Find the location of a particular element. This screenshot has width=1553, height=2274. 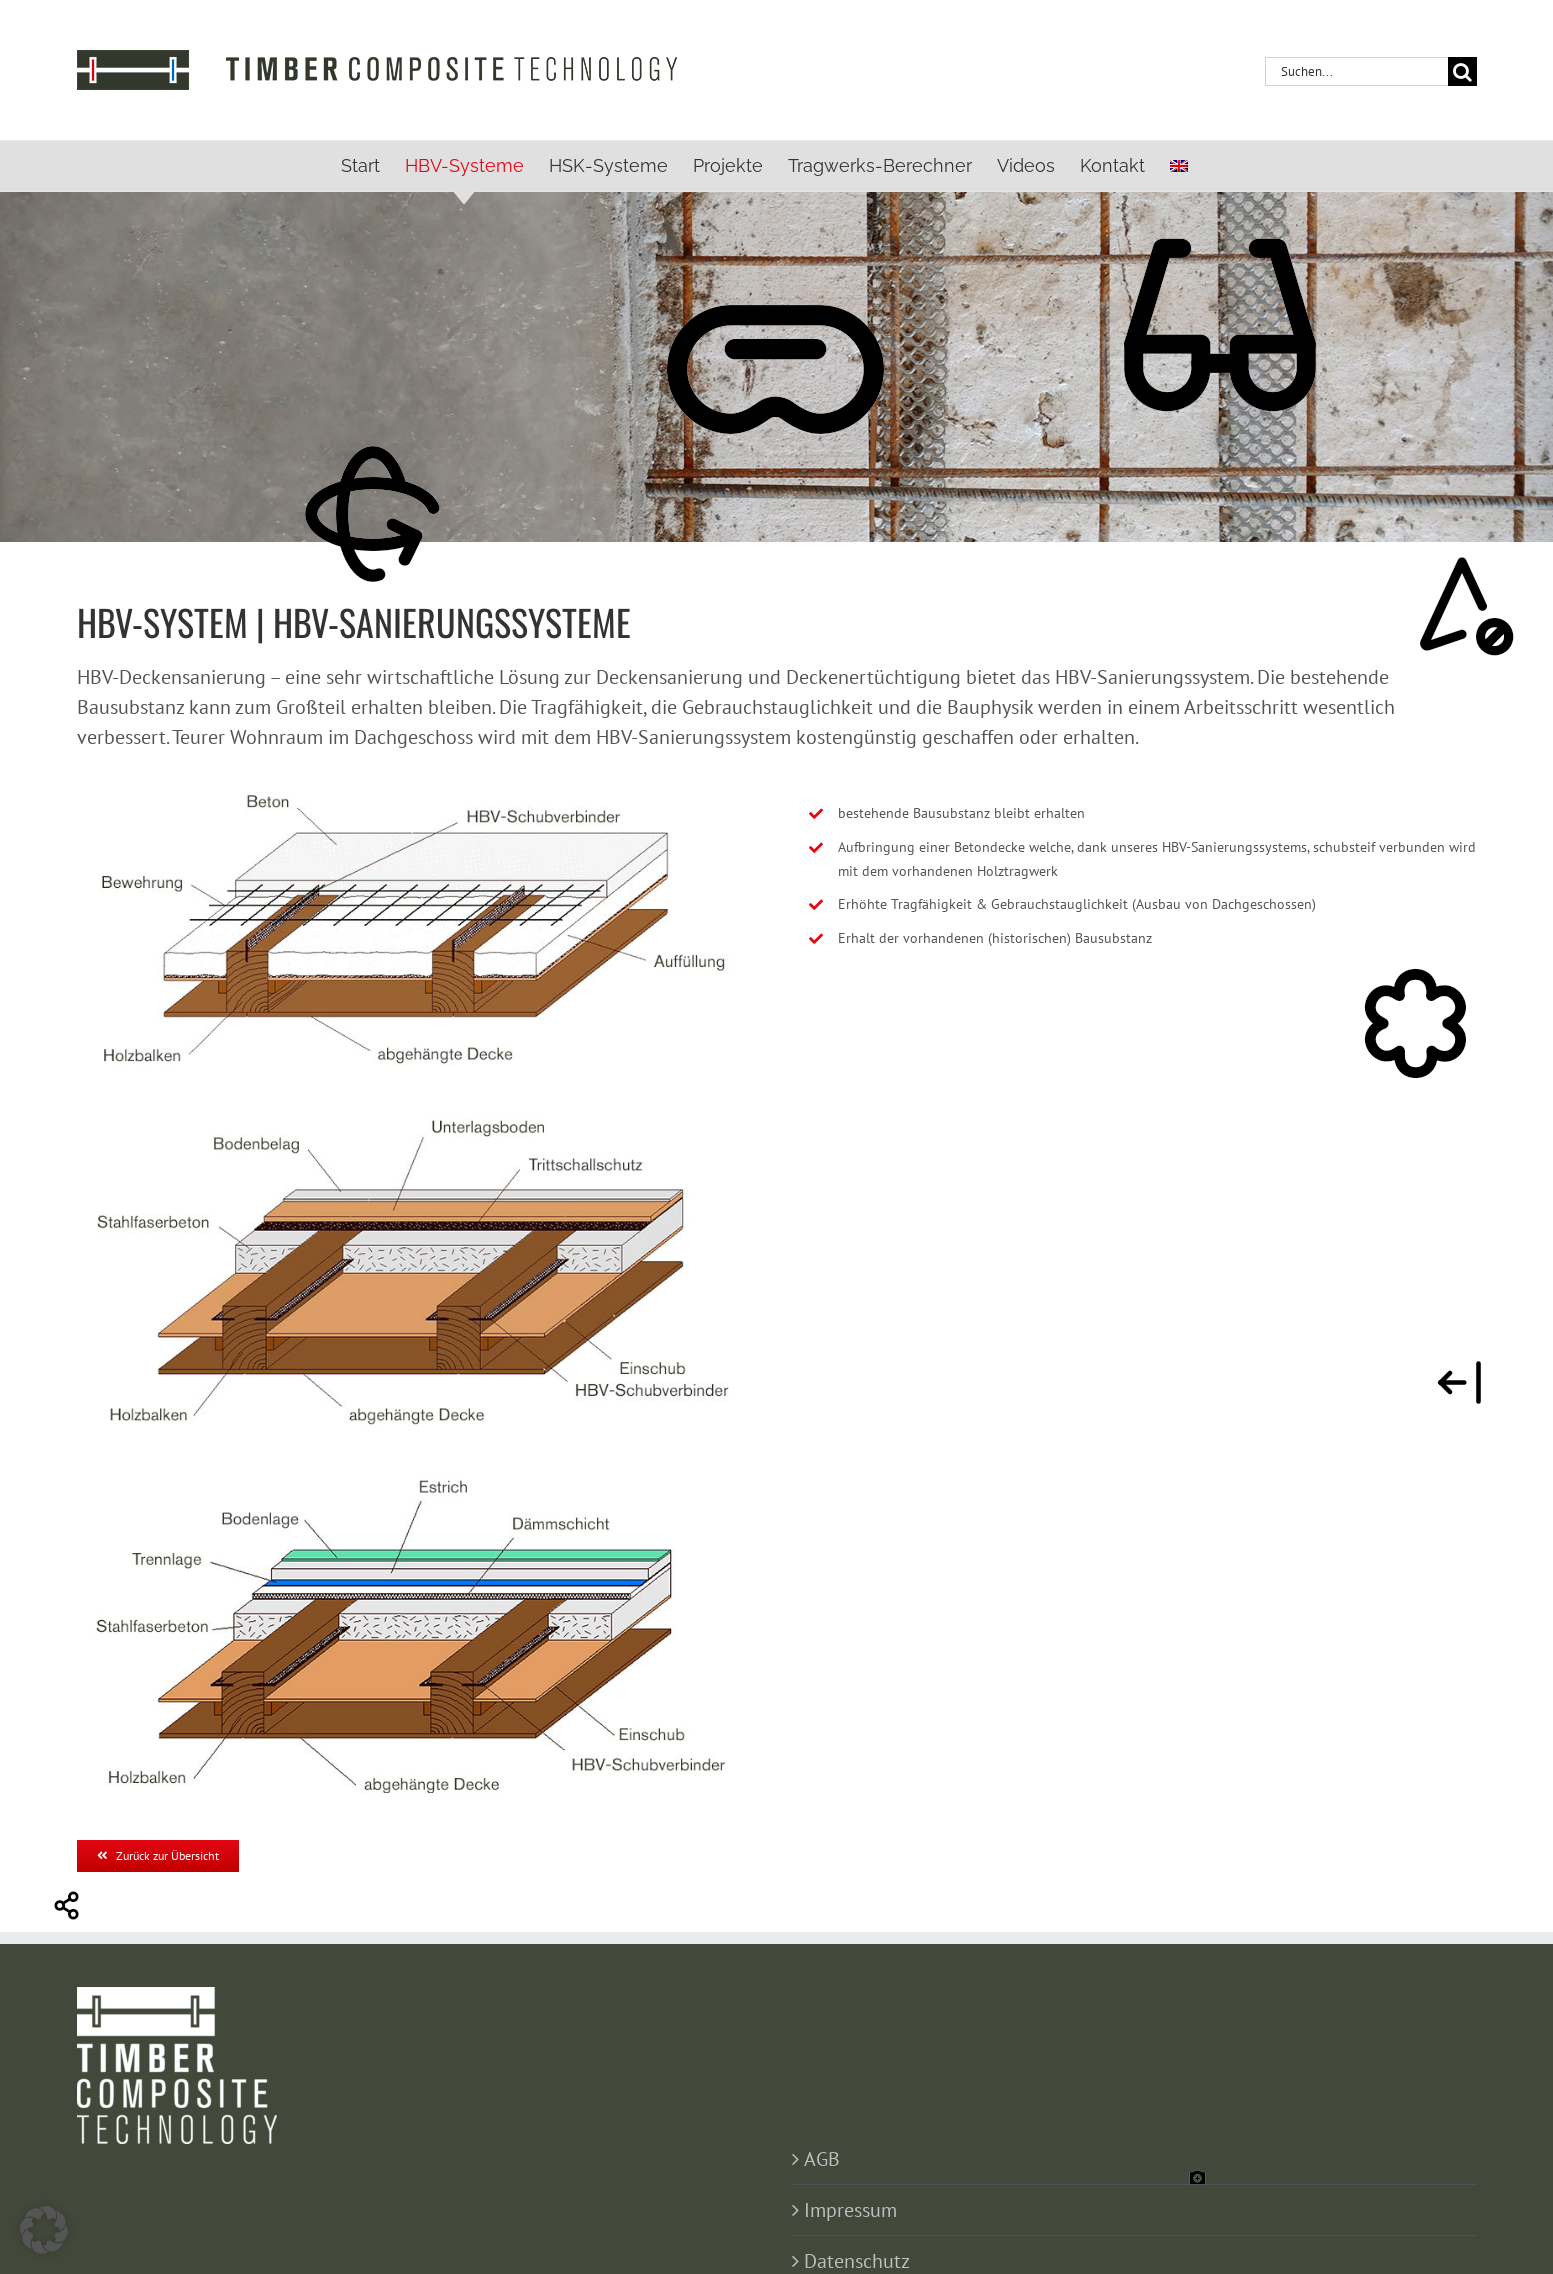

rotate object in 3D space is located at coordinates (373, 514).